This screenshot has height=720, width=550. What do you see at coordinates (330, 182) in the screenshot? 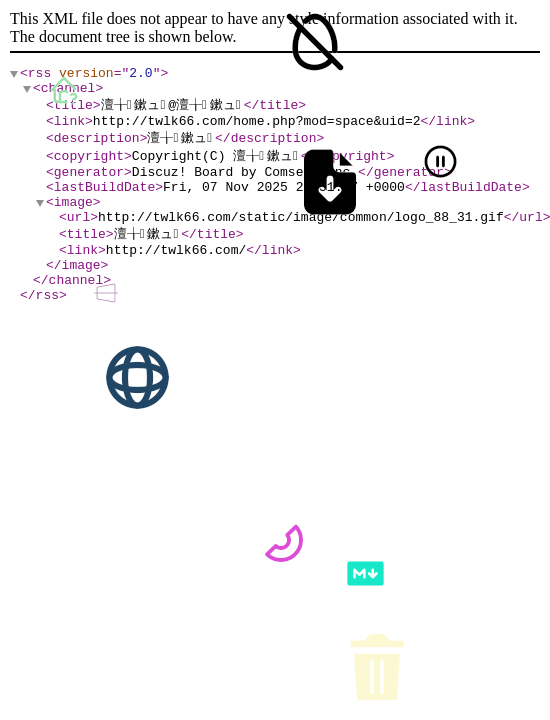
I see `download a file` at bounding box center [330, 182].